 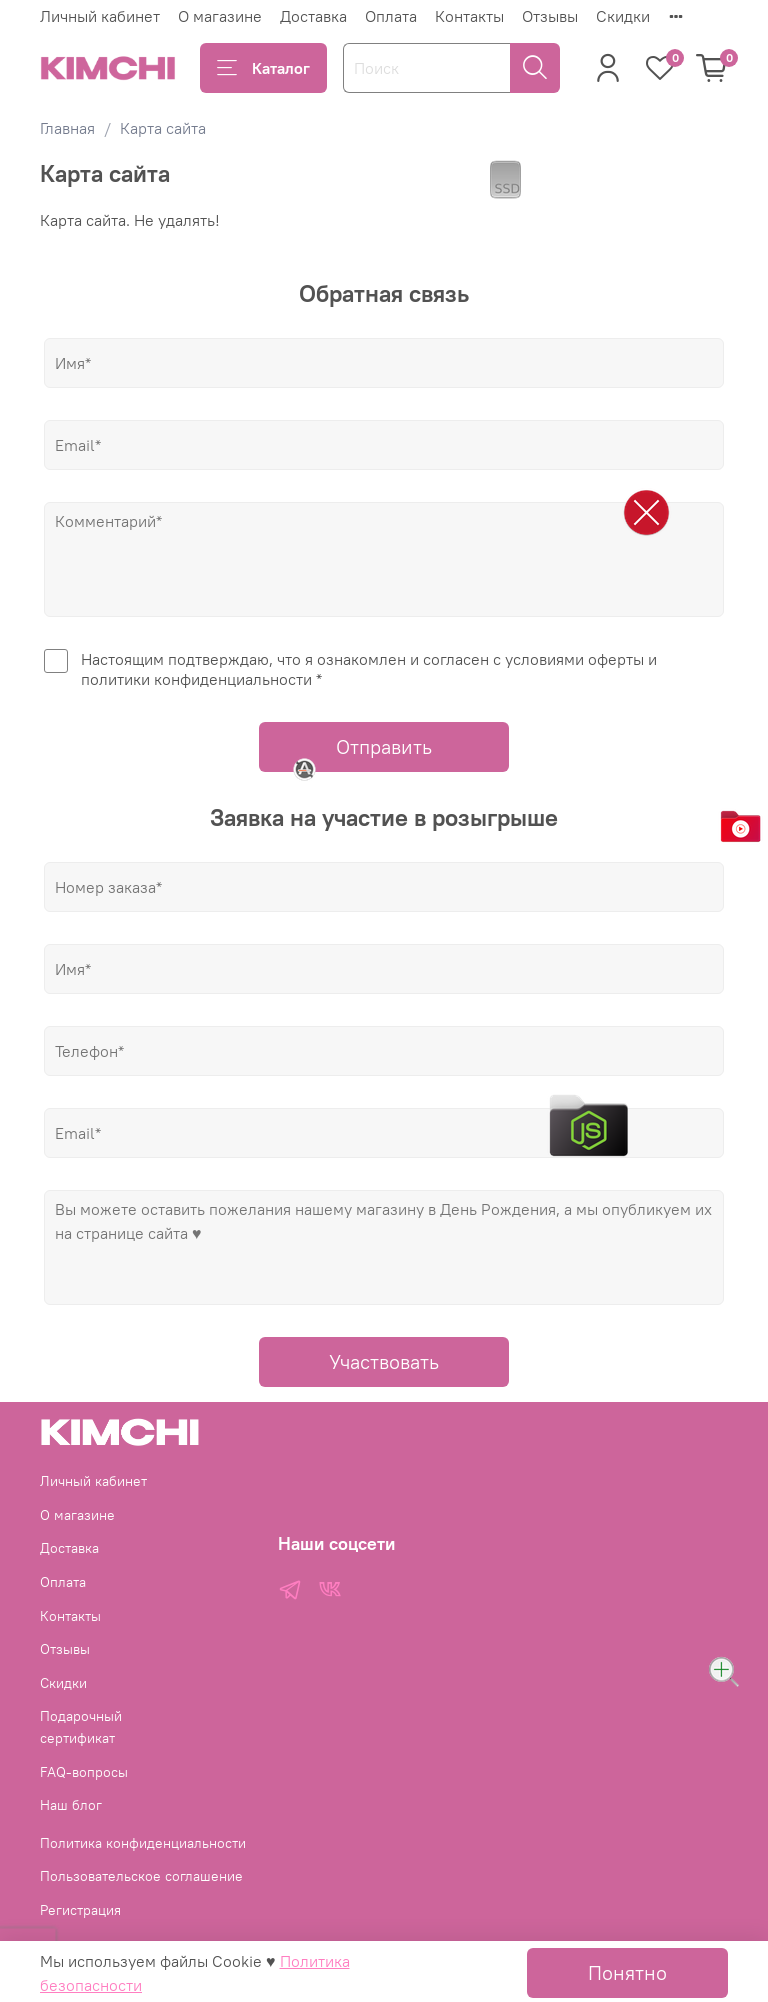 I want to click on access solid state drive storage, so click(x=505, y=179).